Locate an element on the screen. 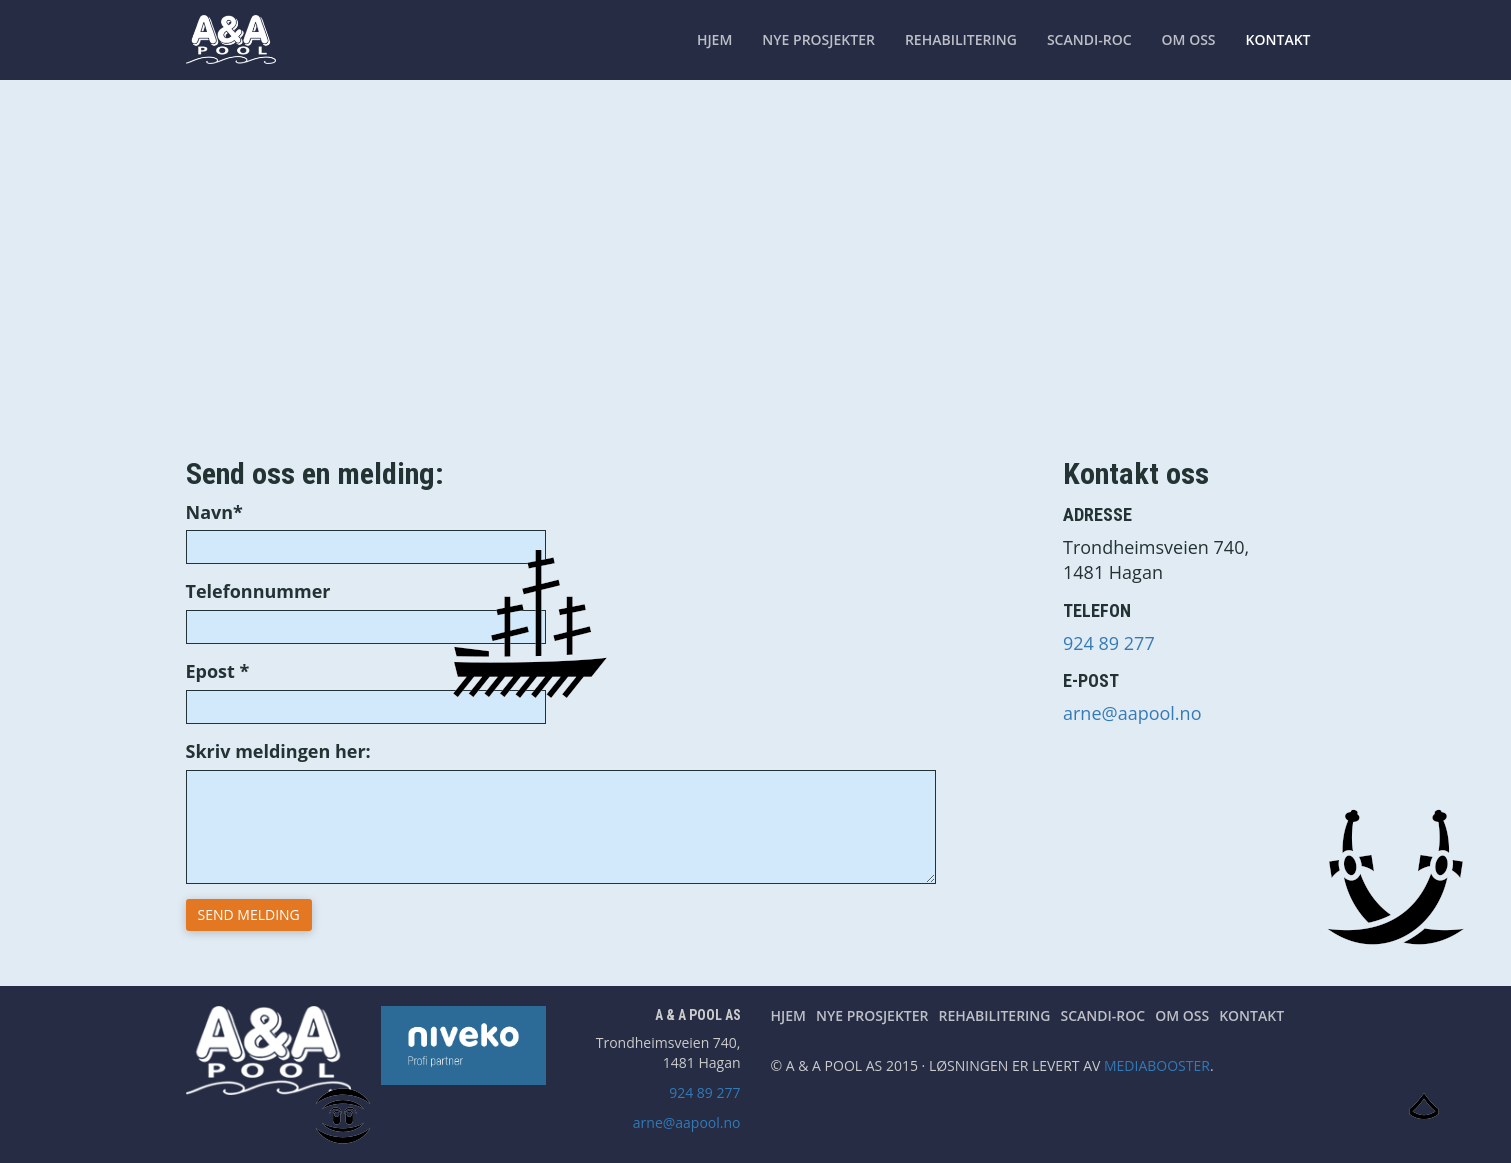 The height and width of the screenshot is (1163, 1511). activate whirlwind or spinning attack ability is located at coordinates (1395, 877).